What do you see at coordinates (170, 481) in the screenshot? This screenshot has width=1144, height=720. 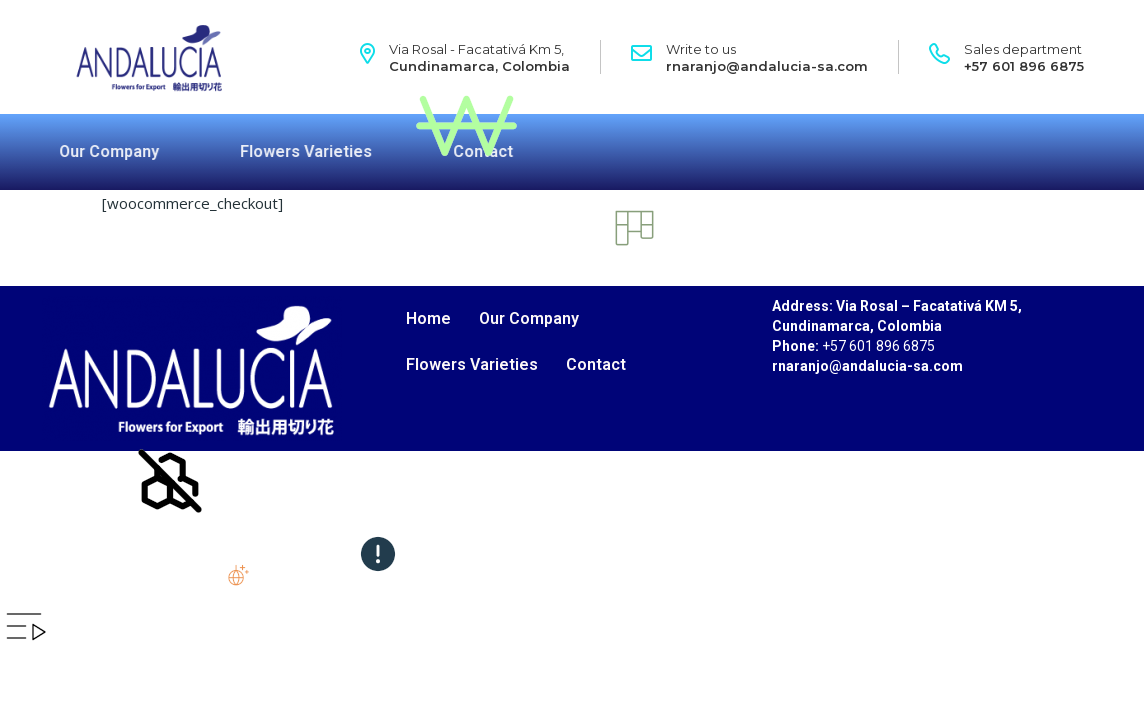 I see `disable hexagonal grid or honeycomb view` at bounding box center [170, 481].